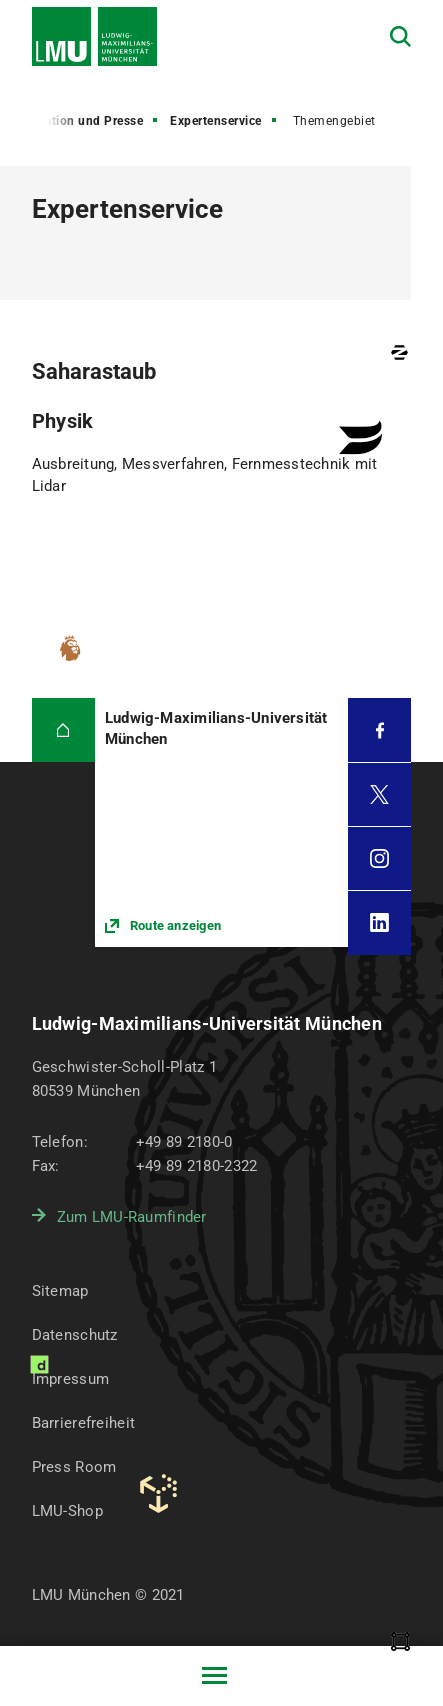 This screenshot has height=1706, width=443. What do you see at coordinates (400, 1641) in the screenshot?
I see `access shape editing tools` at bounding box center [400, 1641].